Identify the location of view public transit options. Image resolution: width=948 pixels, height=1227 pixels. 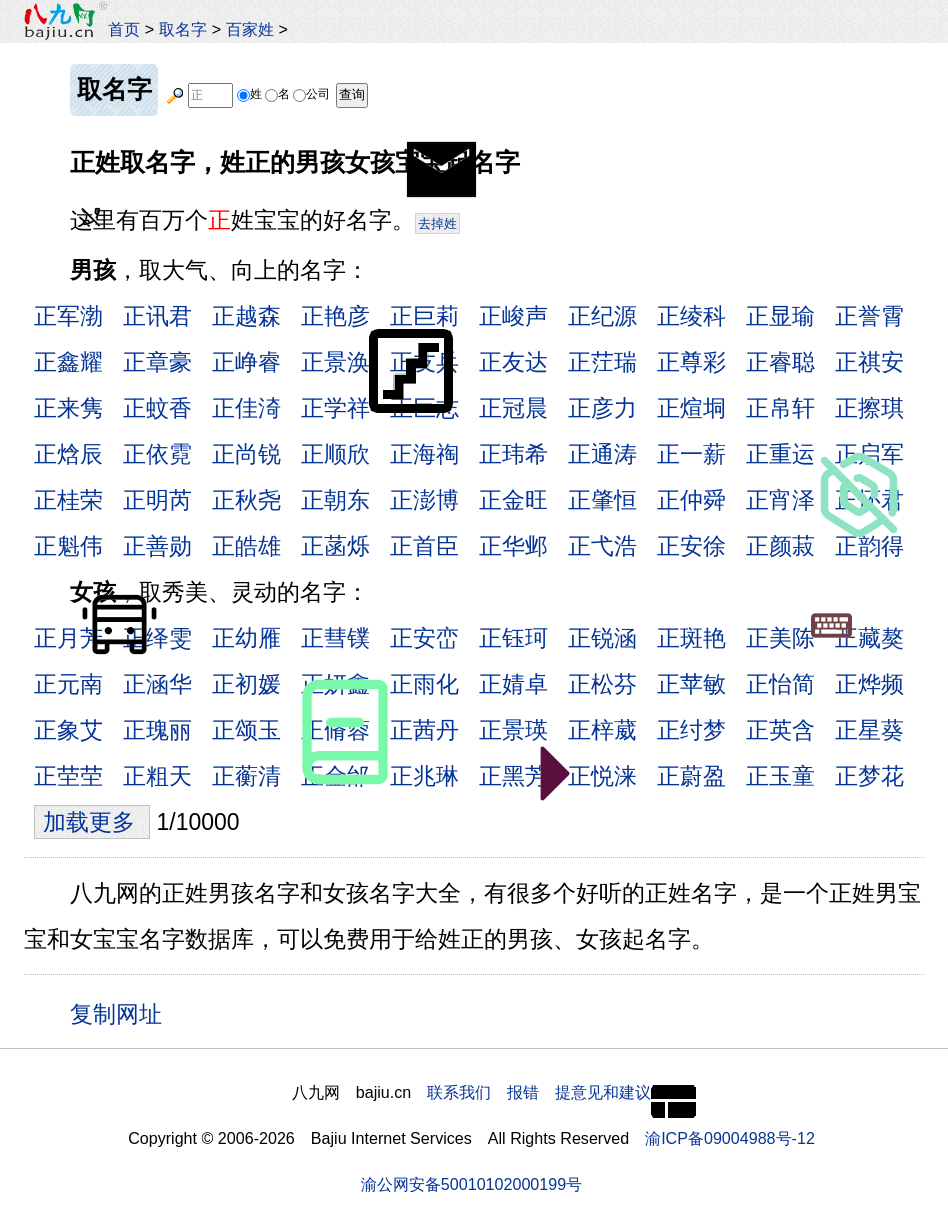
(119, 624).